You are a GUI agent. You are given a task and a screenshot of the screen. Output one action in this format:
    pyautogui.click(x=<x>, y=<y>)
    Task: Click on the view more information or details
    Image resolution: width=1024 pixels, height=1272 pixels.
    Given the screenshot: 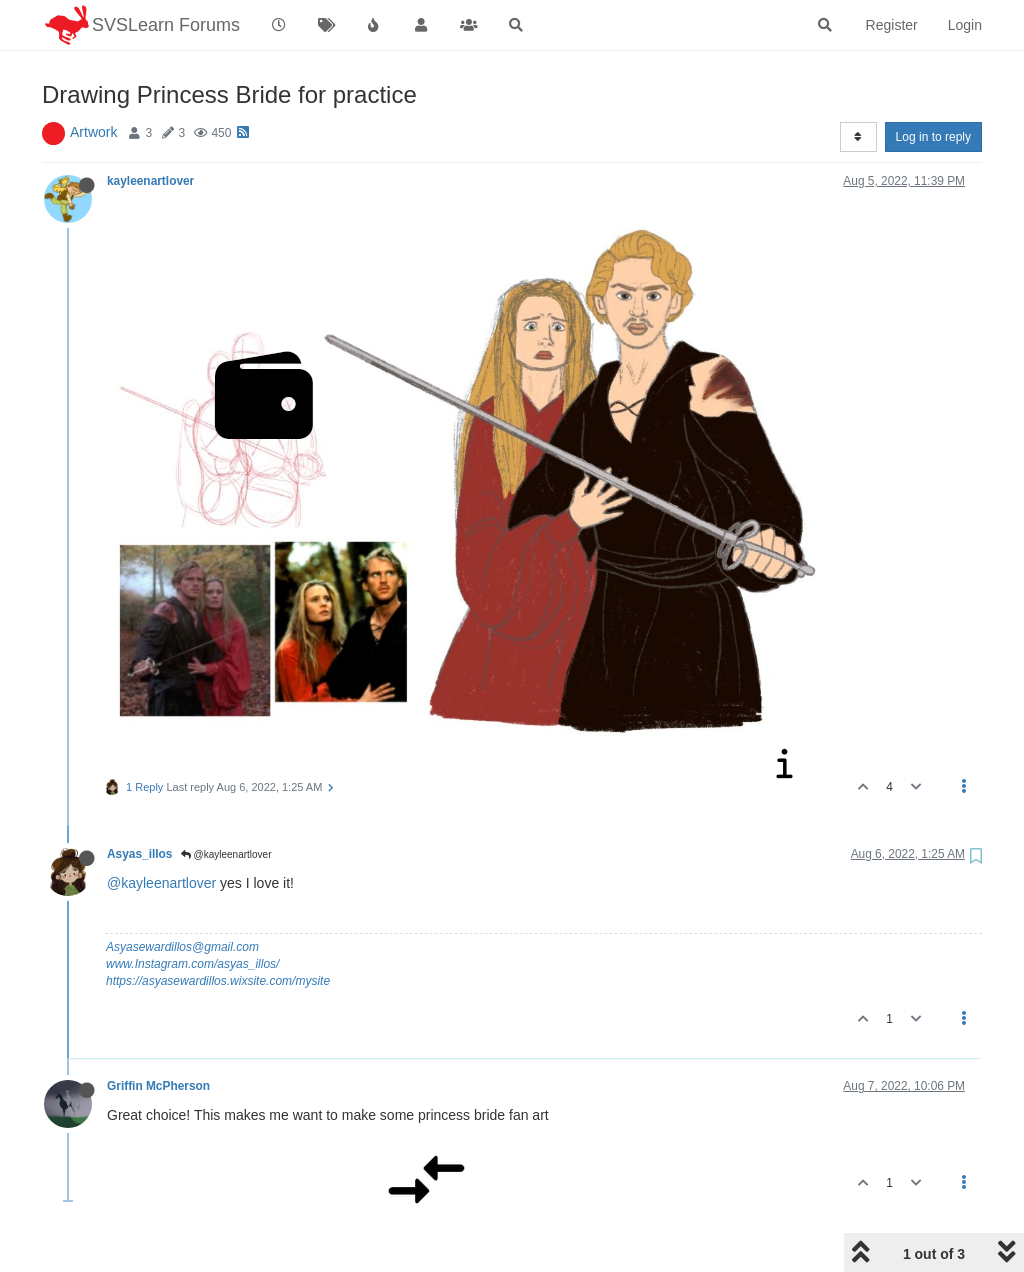 What is the action you would take?
    pyautogui.click(x=784, y=763)
    